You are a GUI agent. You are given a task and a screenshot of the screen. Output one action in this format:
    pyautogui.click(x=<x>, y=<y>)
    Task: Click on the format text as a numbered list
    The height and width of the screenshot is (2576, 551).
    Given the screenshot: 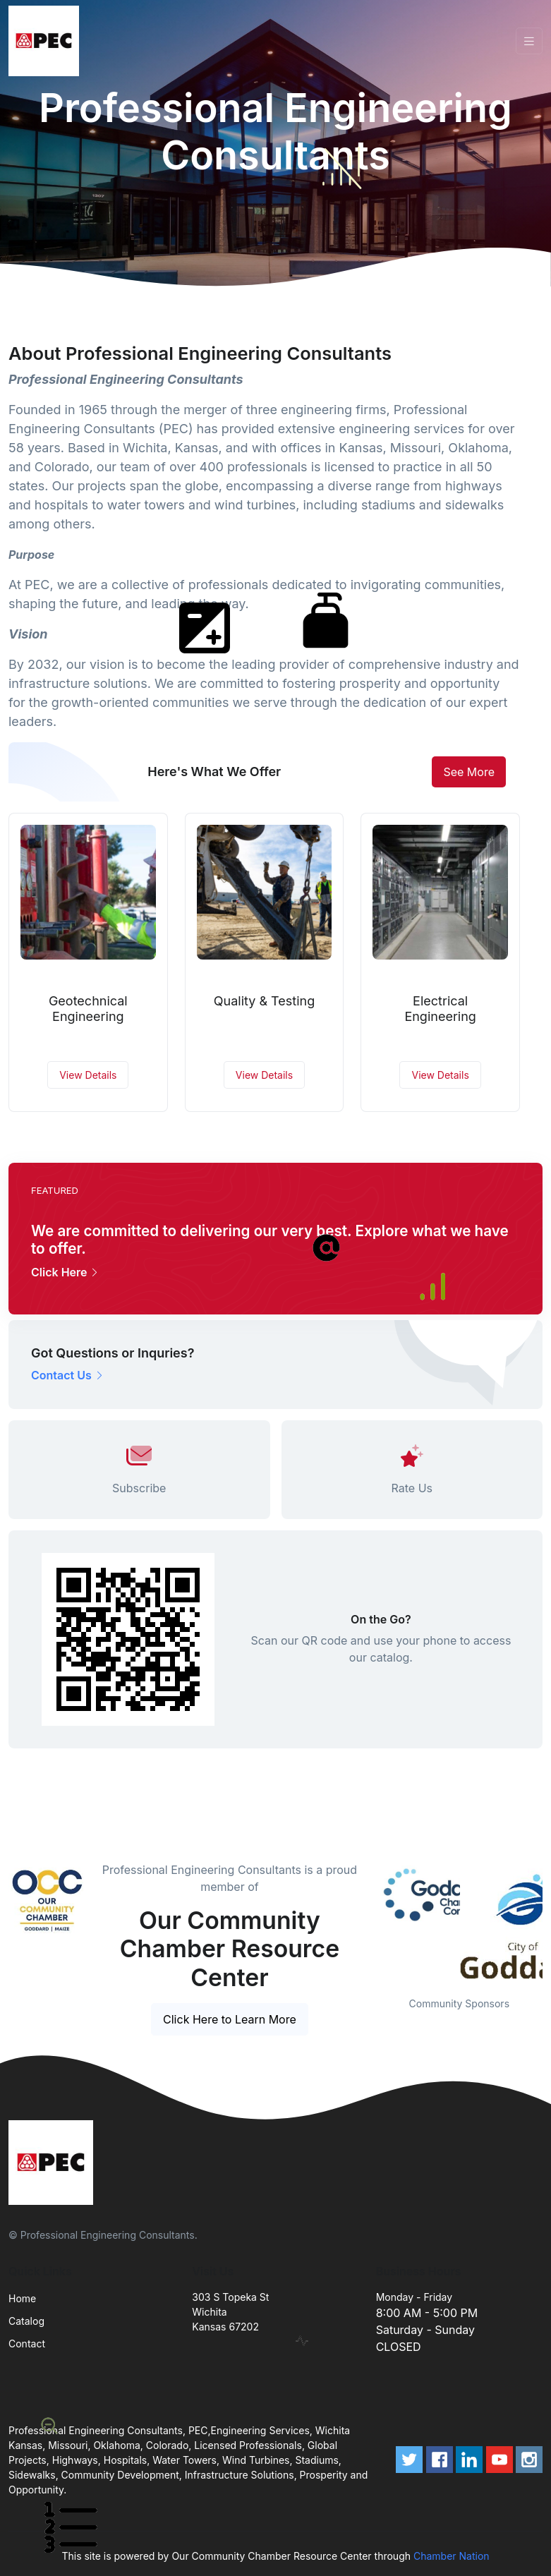 What is the action you would take?
    pyautogui.click(x=72, y=2527)
    